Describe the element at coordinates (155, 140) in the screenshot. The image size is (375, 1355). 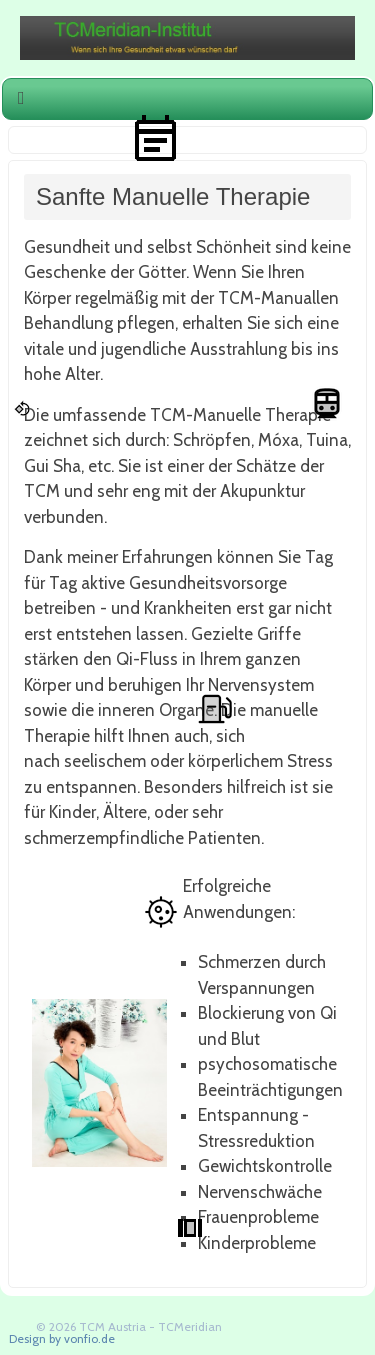
I see `view event details or notes` at that location.